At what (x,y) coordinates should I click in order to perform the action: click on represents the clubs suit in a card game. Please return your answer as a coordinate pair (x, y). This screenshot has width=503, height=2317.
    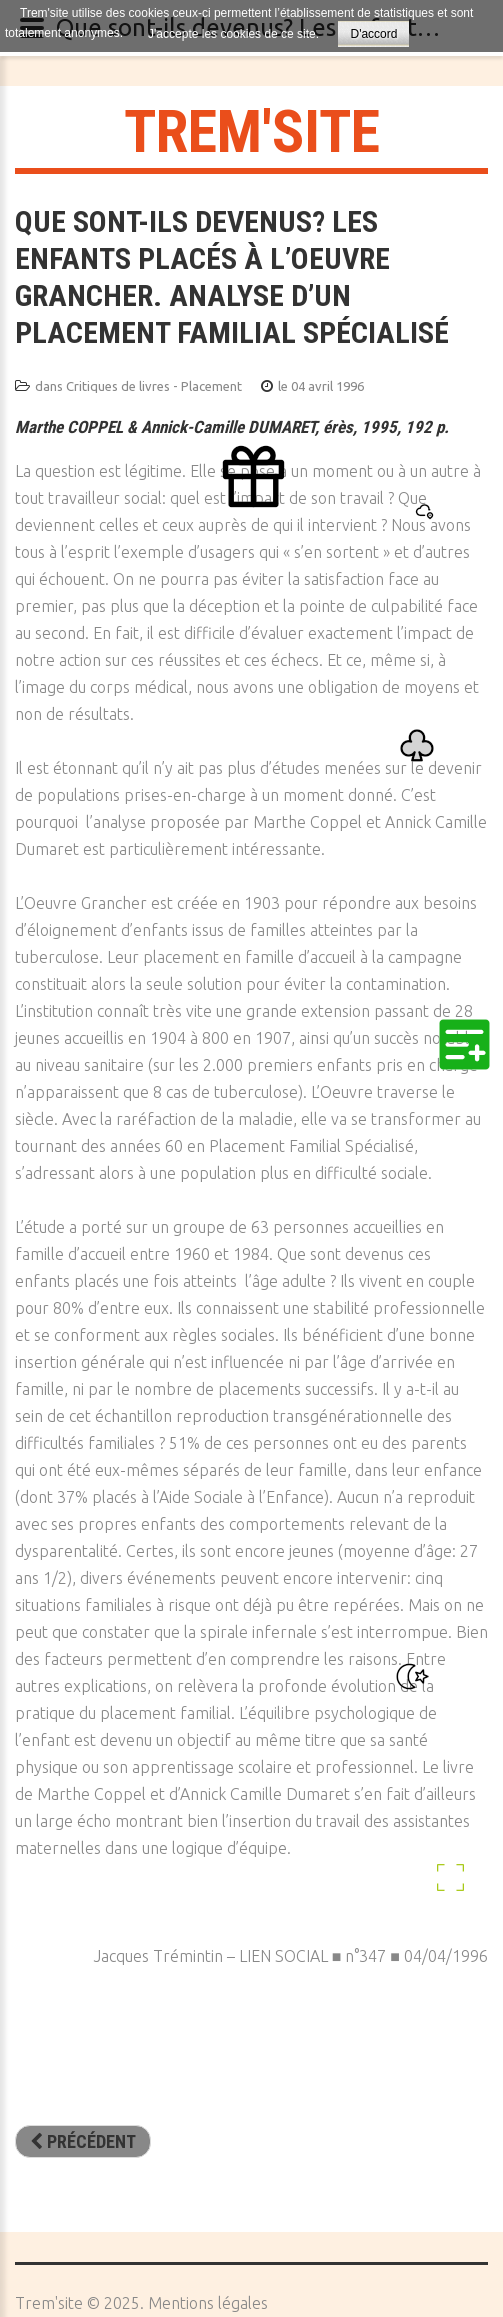
    Looking at the image, I should click on (417, 746).